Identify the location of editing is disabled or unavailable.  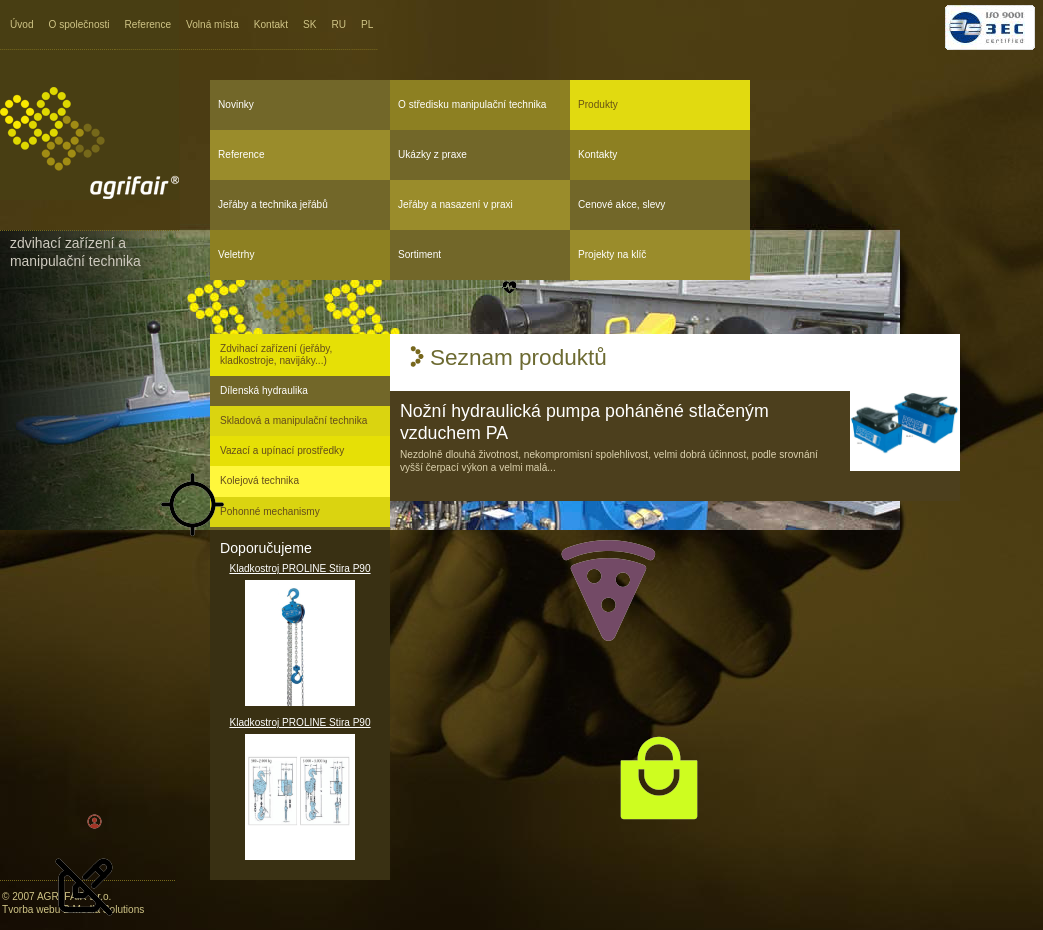
(84, 887).